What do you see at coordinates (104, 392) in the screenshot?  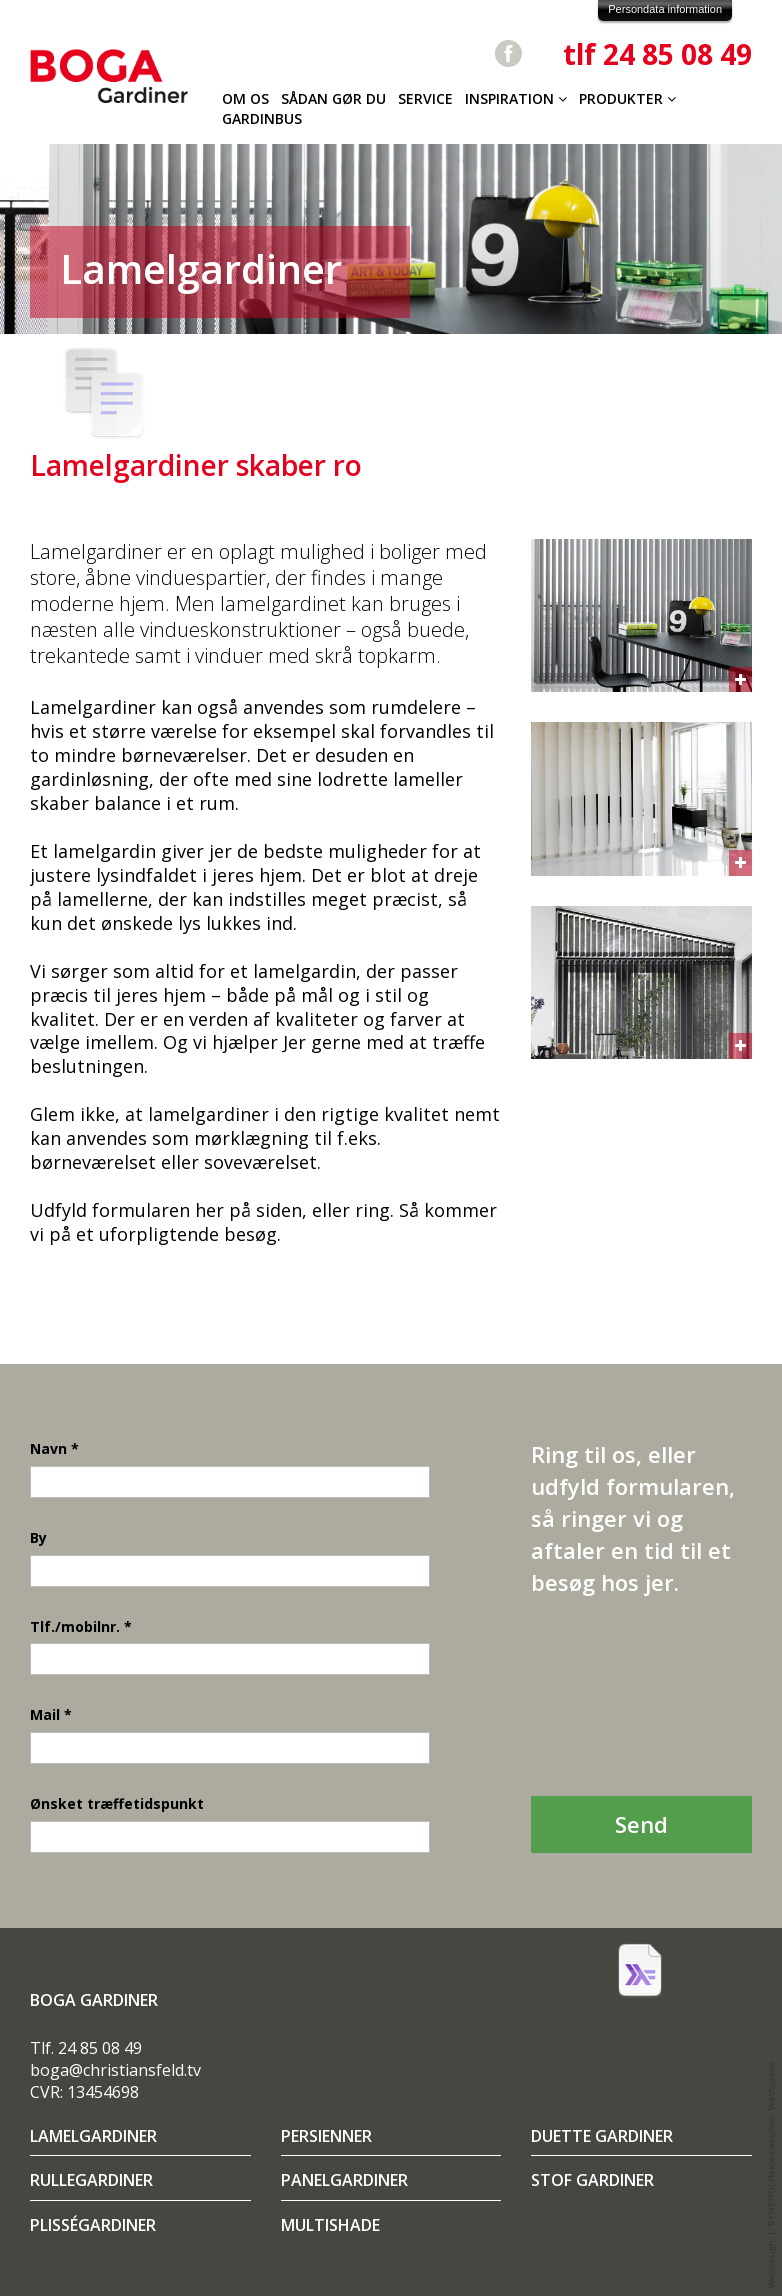 I see `copy selected content to clipboard` at bounding box center [104, 392].